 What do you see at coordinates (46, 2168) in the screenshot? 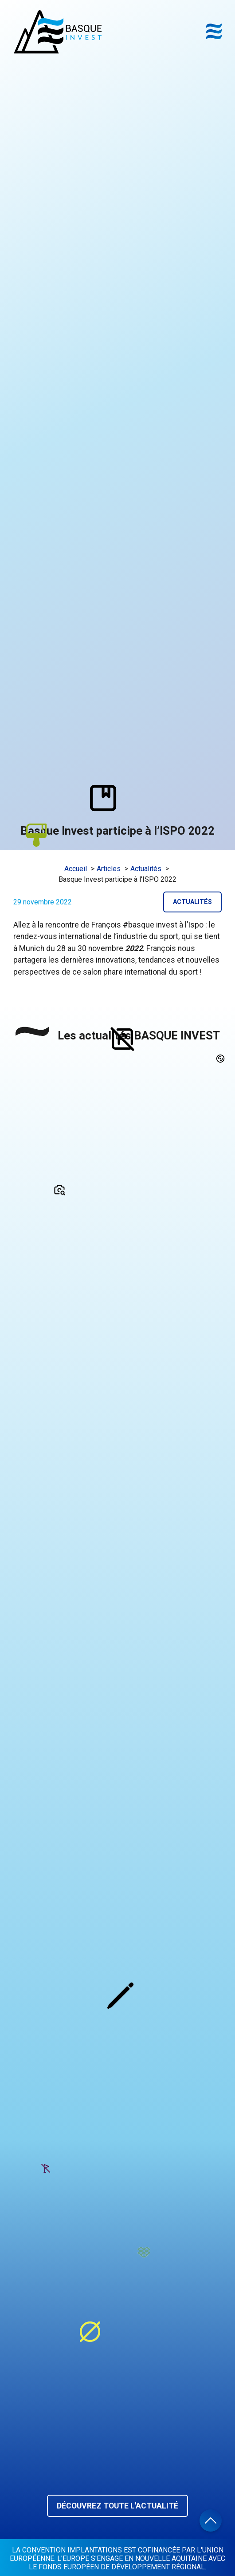
I see `disable or remove a flag marker` at bounding box center [46, 2168].